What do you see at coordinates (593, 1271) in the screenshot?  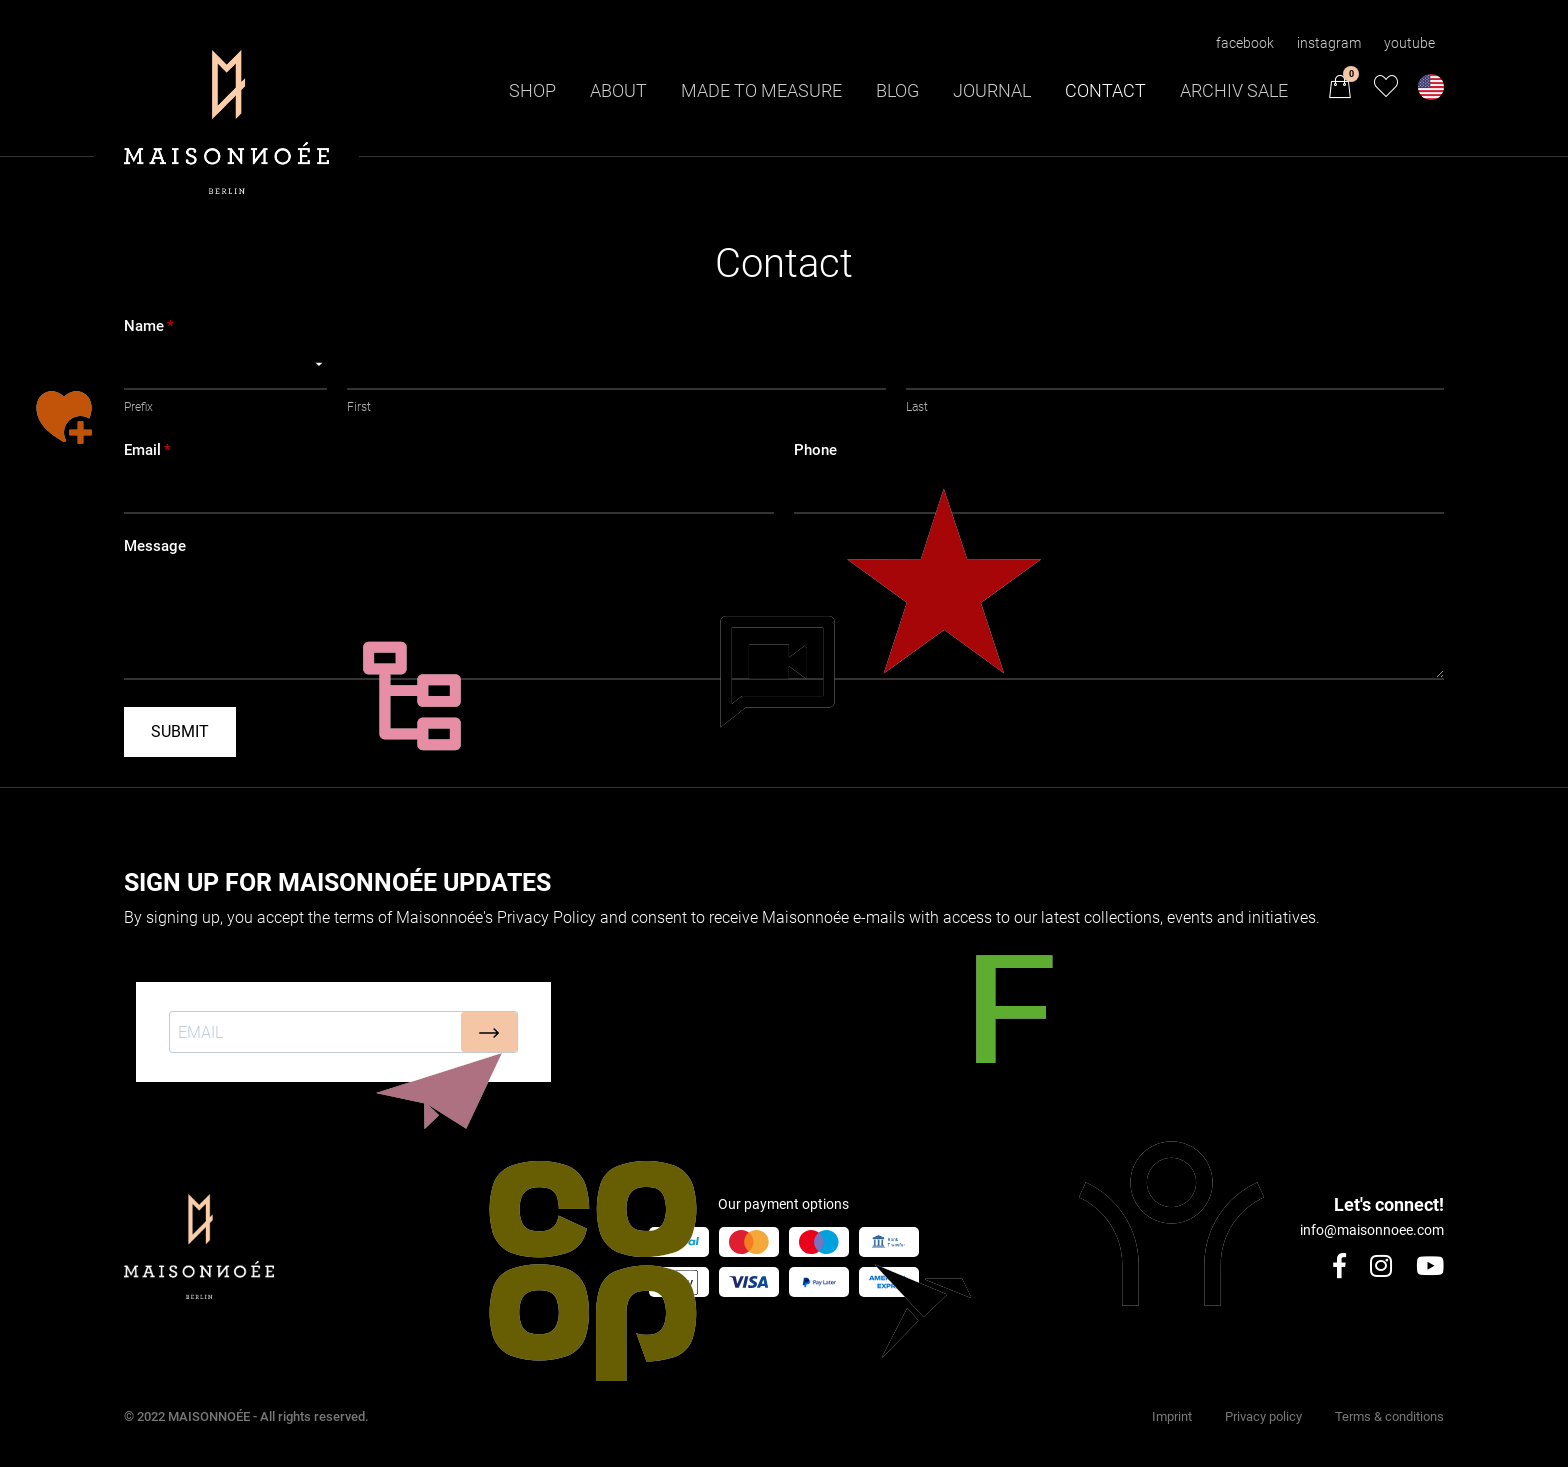 I see `co-op brand logo` at bounding box center [593, 1271].